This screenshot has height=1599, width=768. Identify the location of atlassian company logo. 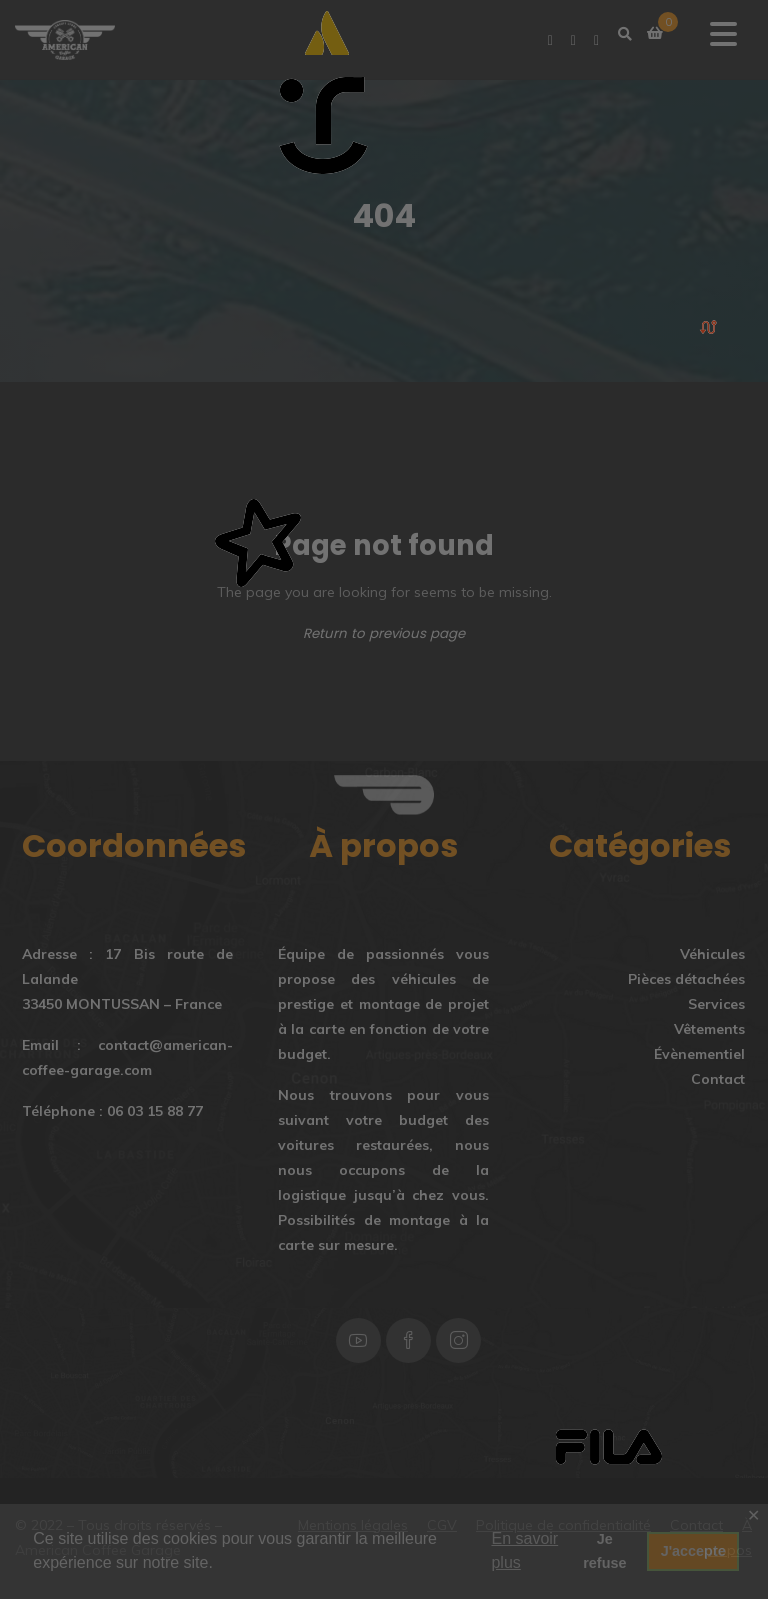
(327, 33).